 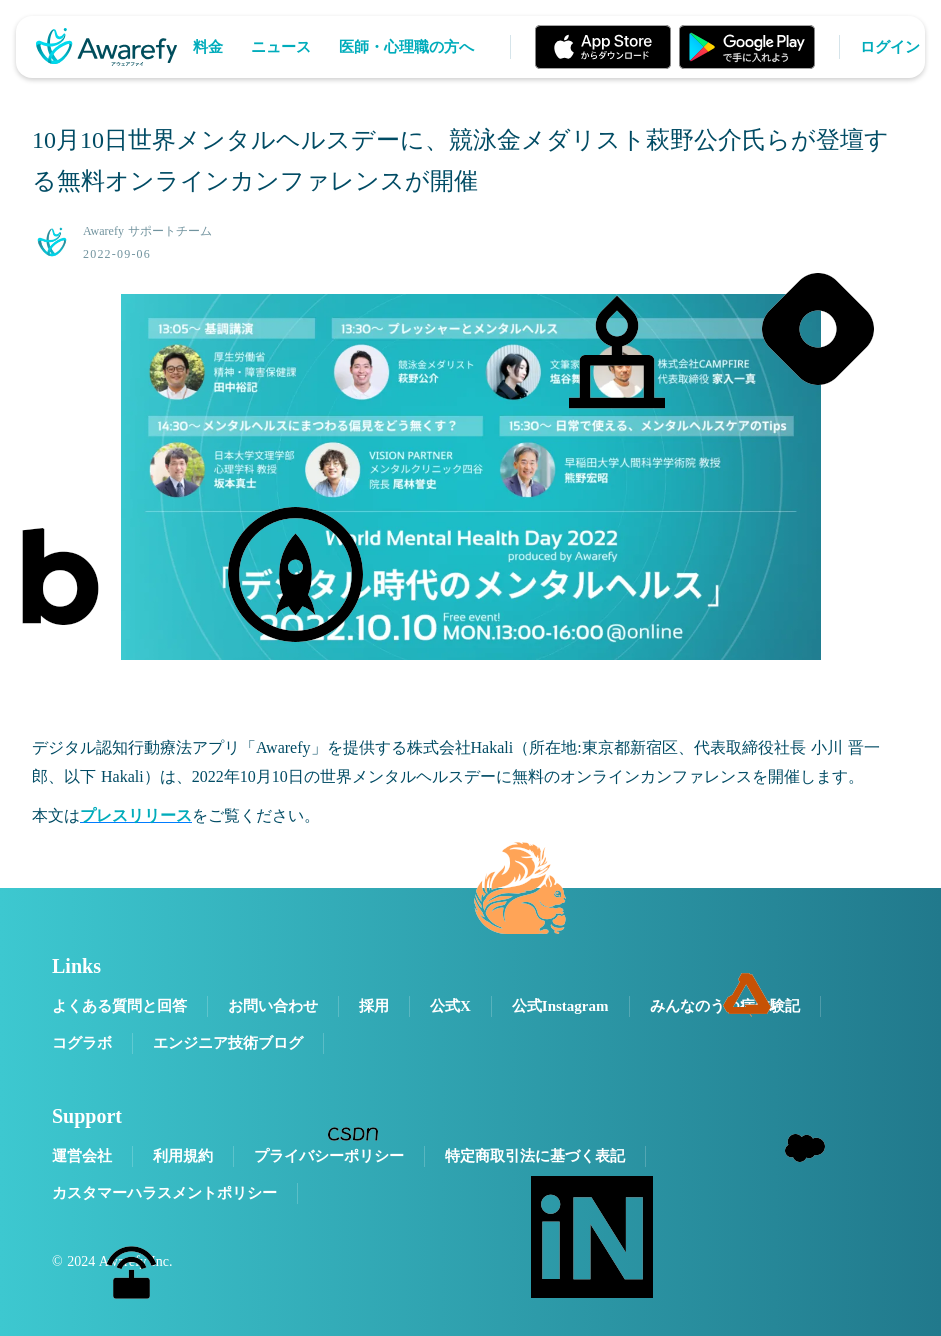 What do you see at coordinates (818, 329) in the screenshot?
I see `open Hashnode blogging platform` at bounding box center [818, 329].